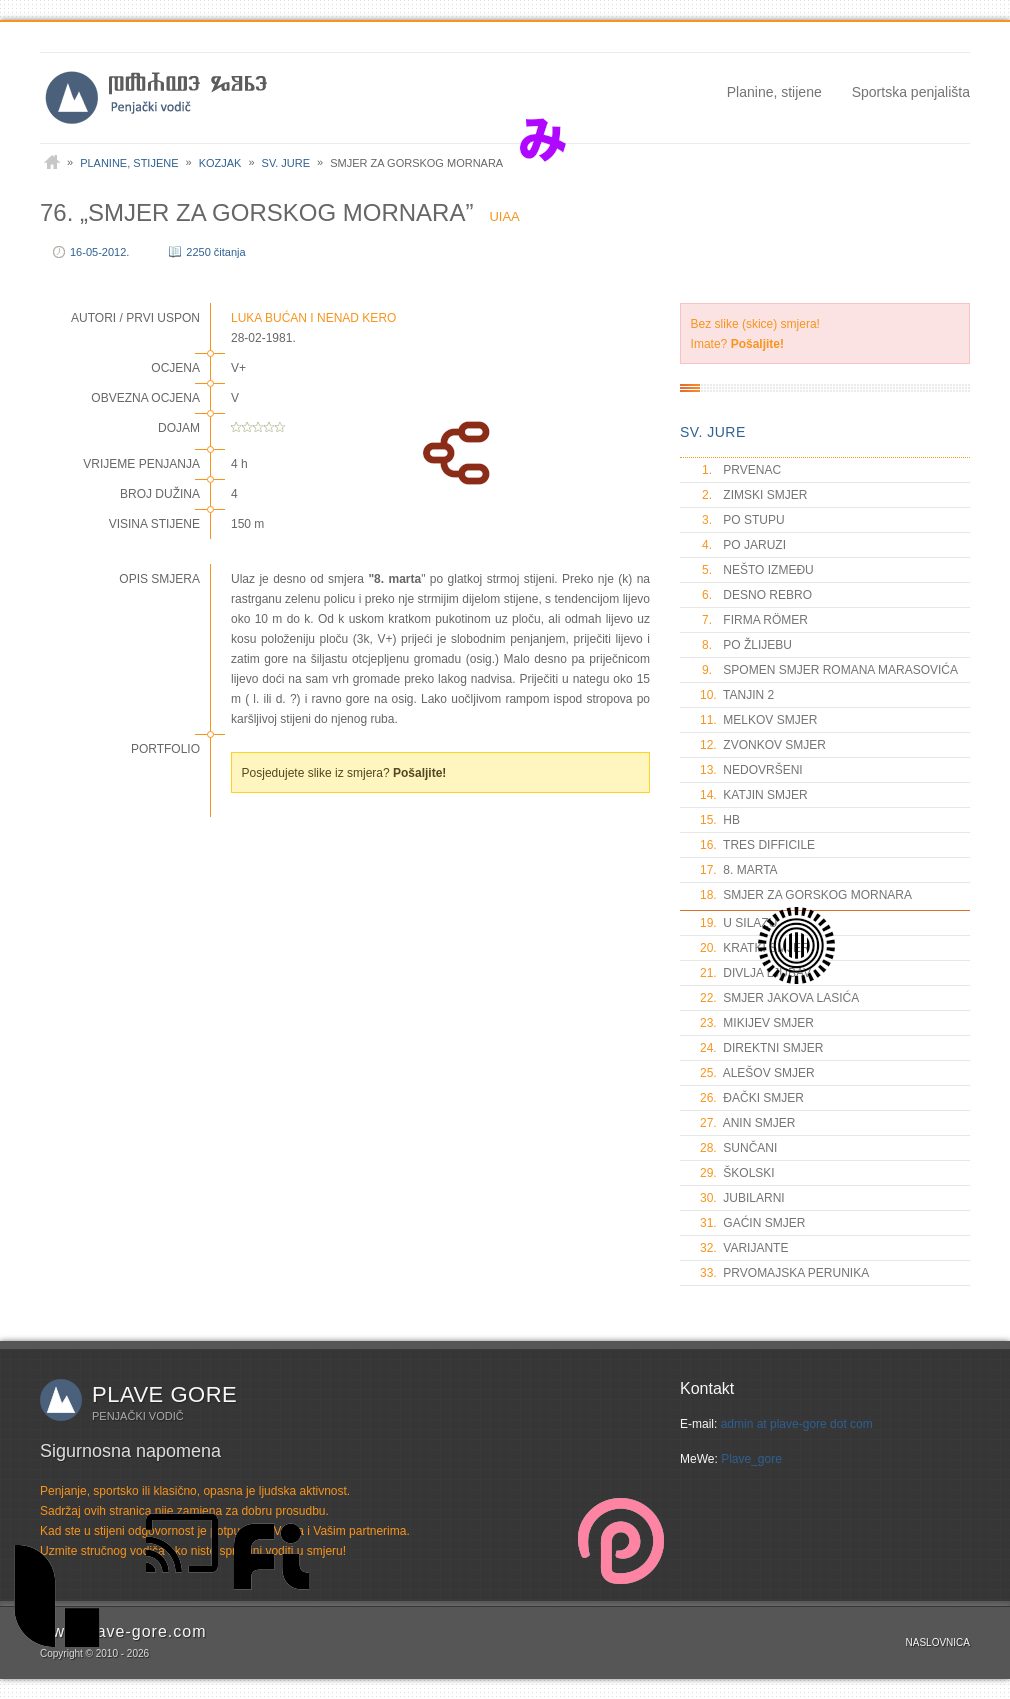  I want to click on logstash data processing pipeline logo, so click(57, 1596).